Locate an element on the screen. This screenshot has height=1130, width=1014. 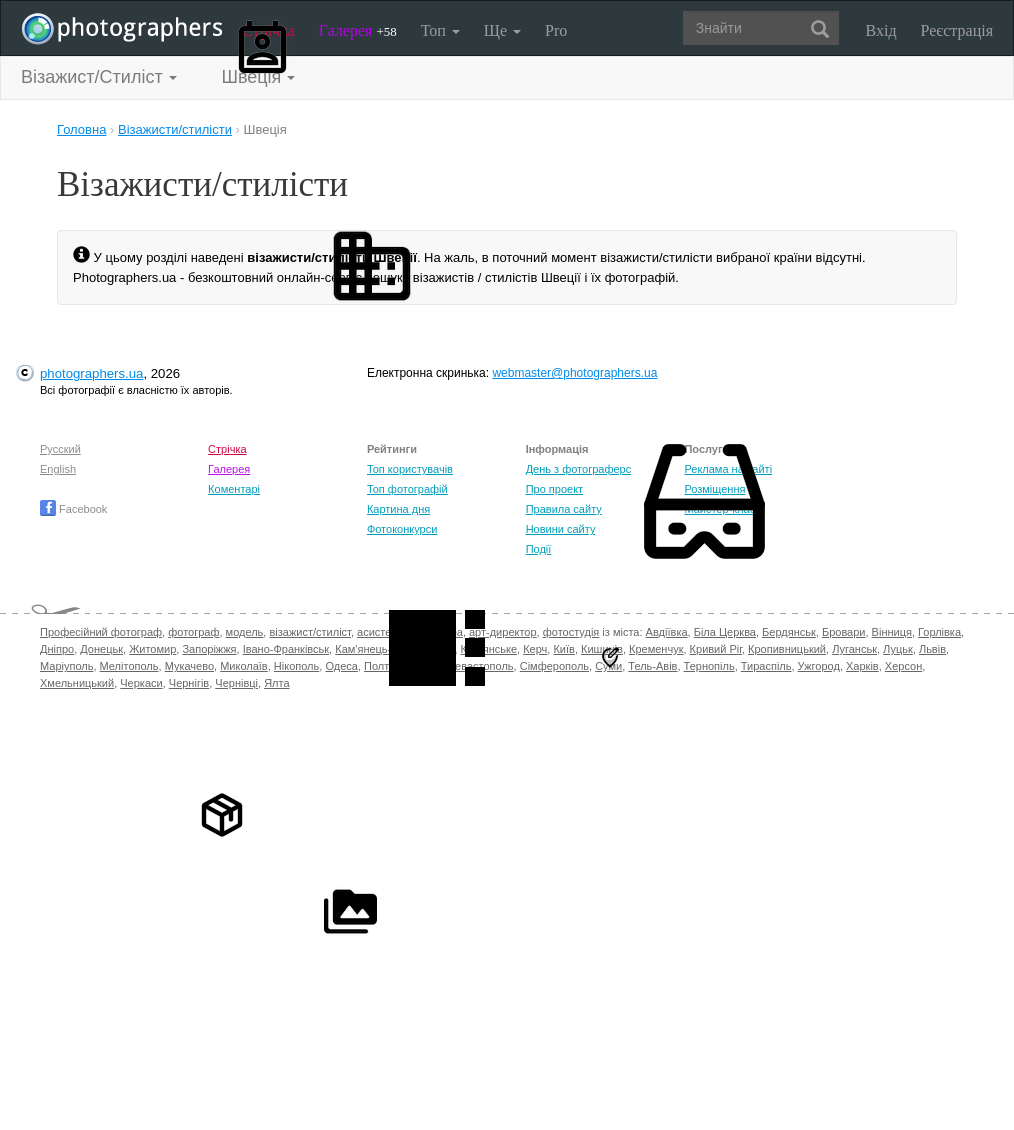
view organization or company details is located at coordinates (372, 266).